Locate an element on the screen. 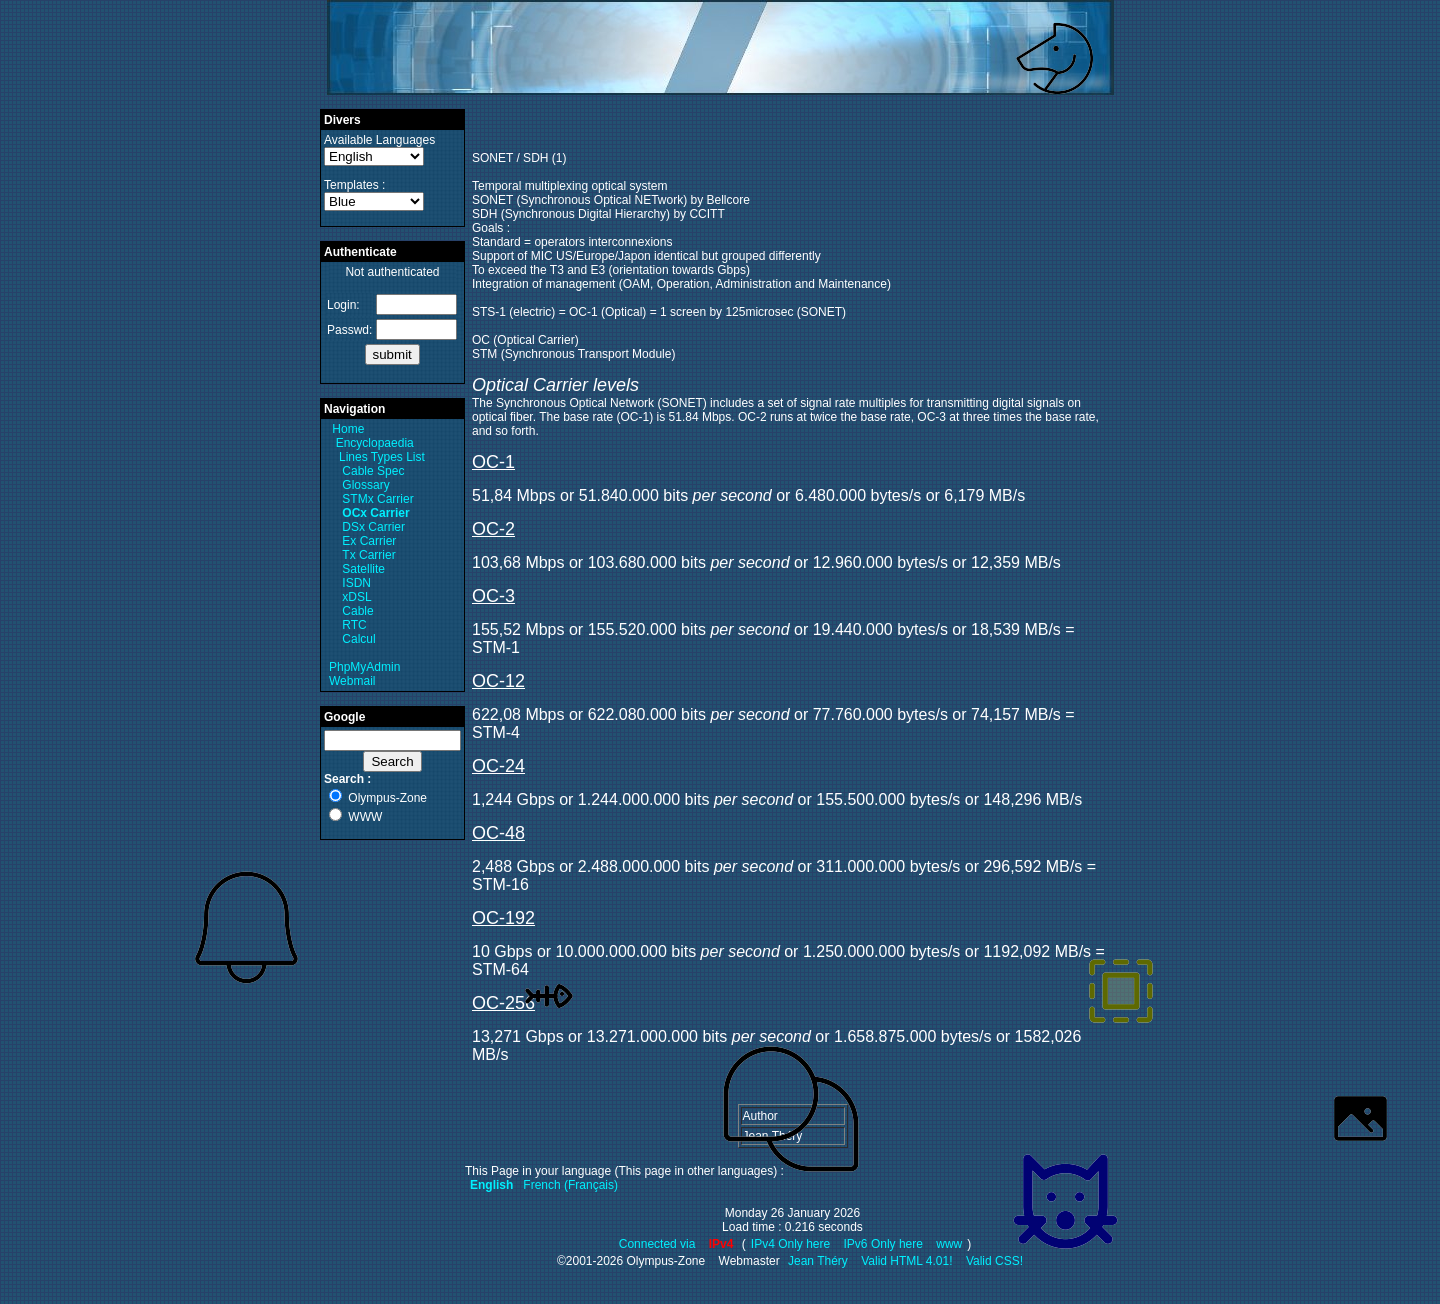  open chat or messaging is located at coordinates (791, 1109).